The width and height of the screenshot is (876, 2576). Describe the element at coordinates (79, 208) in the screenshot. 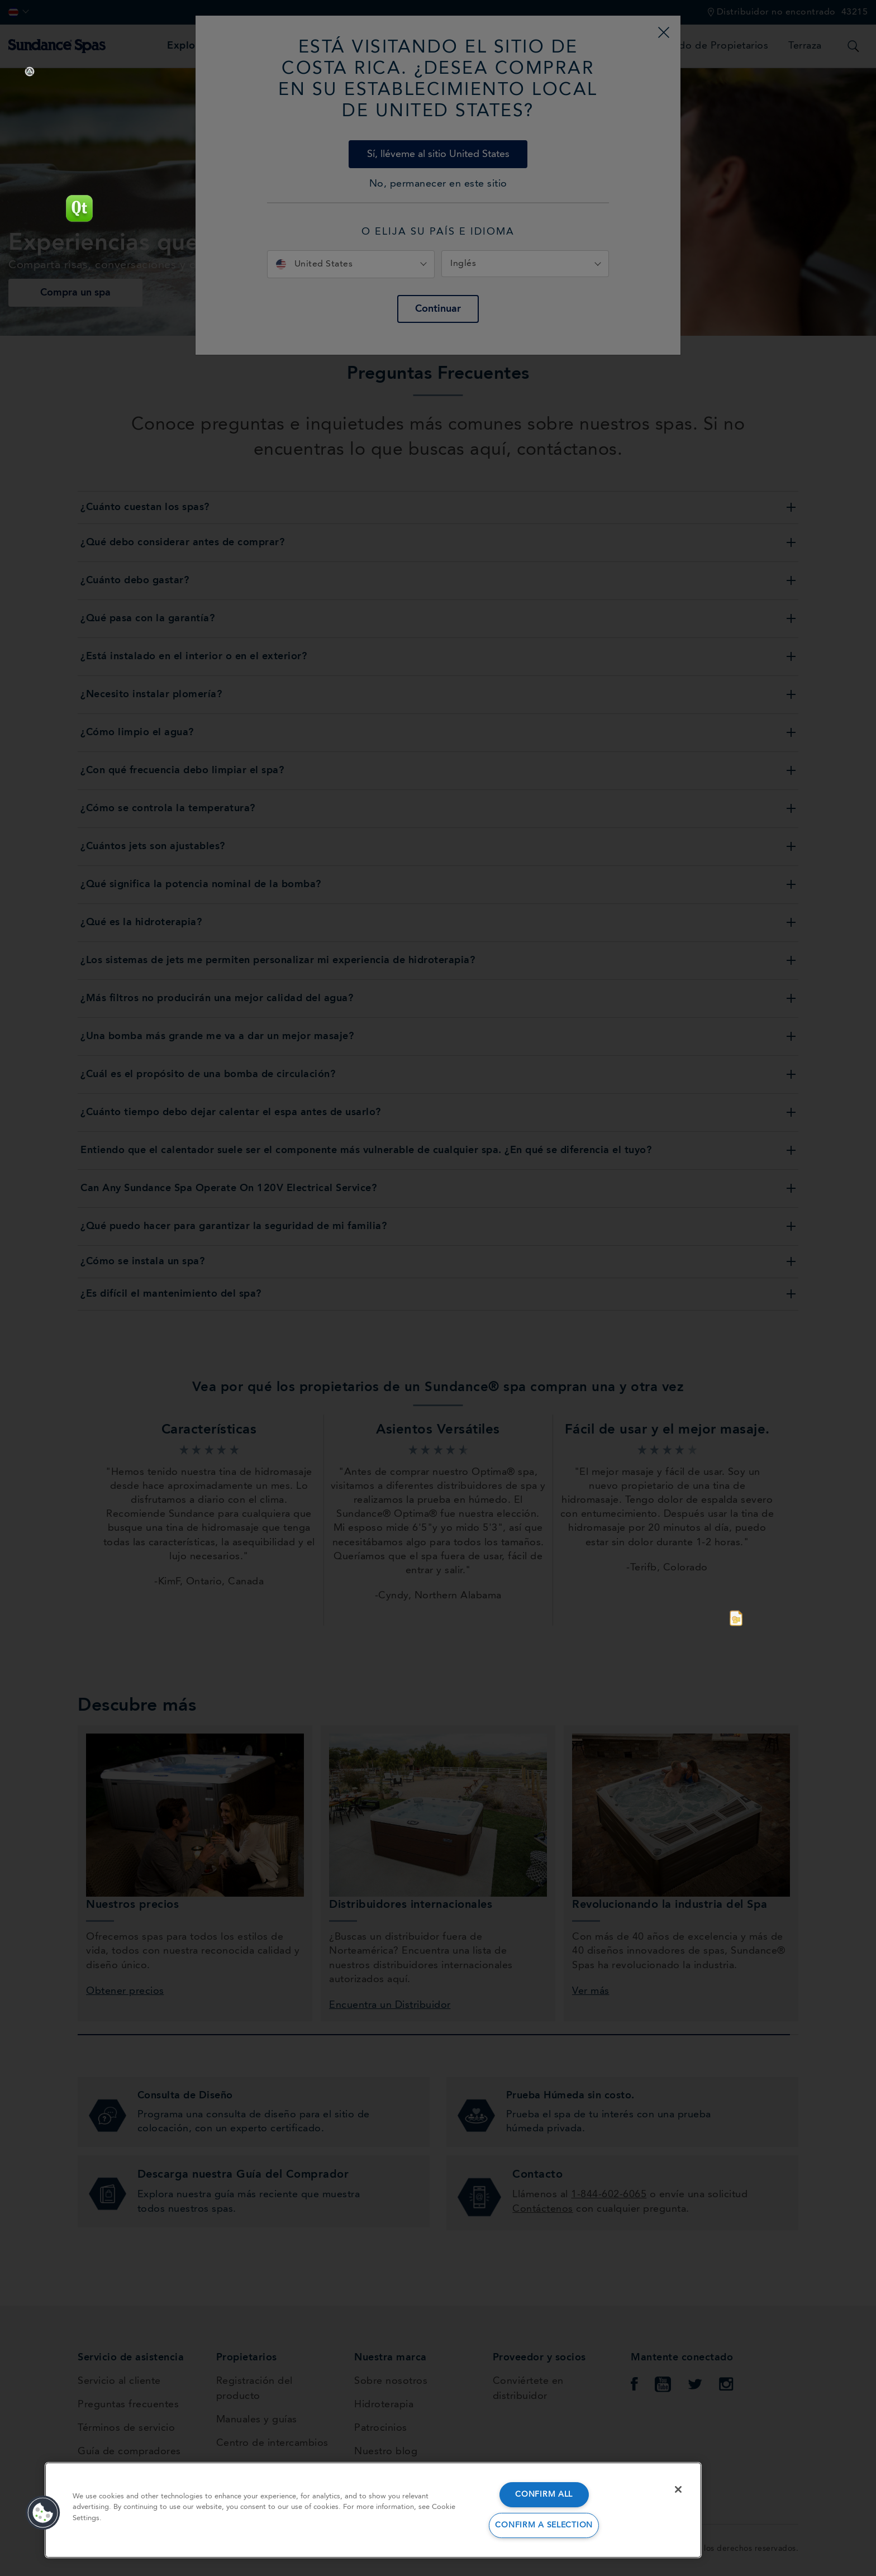

I see `open Qt application framework` at that location.